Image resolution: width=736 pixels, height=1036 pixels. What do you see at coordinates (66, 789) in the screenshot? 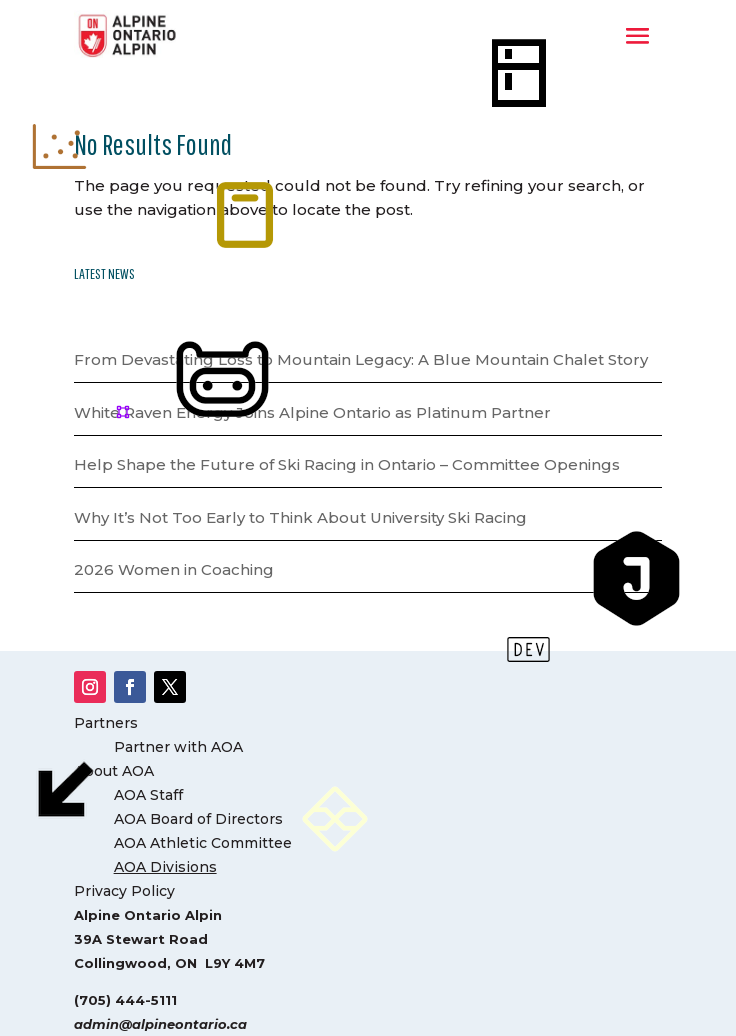
I see `transit entry or exit point on a map` at bounding box center [66, 789].